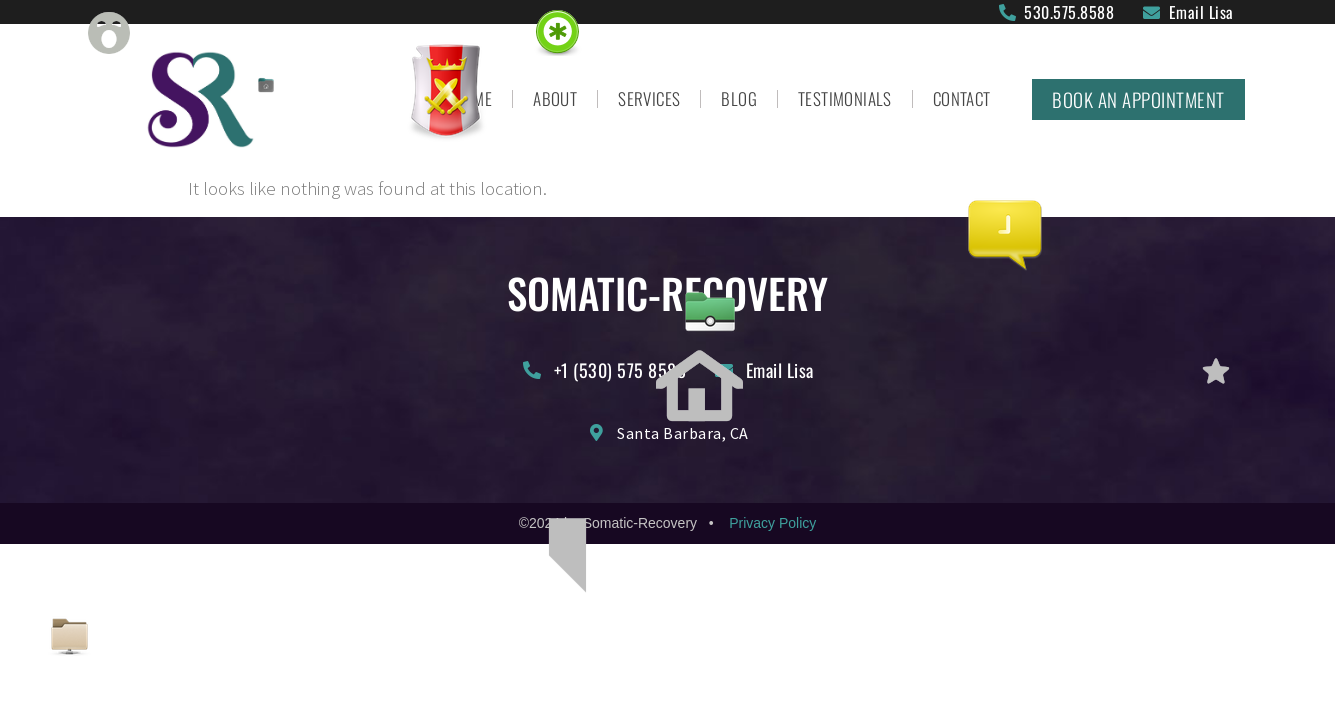  What do you see at coordinates (1005, 234) in the screenshot?
I see `user is idle or away` at bounding box center [1005, 234].